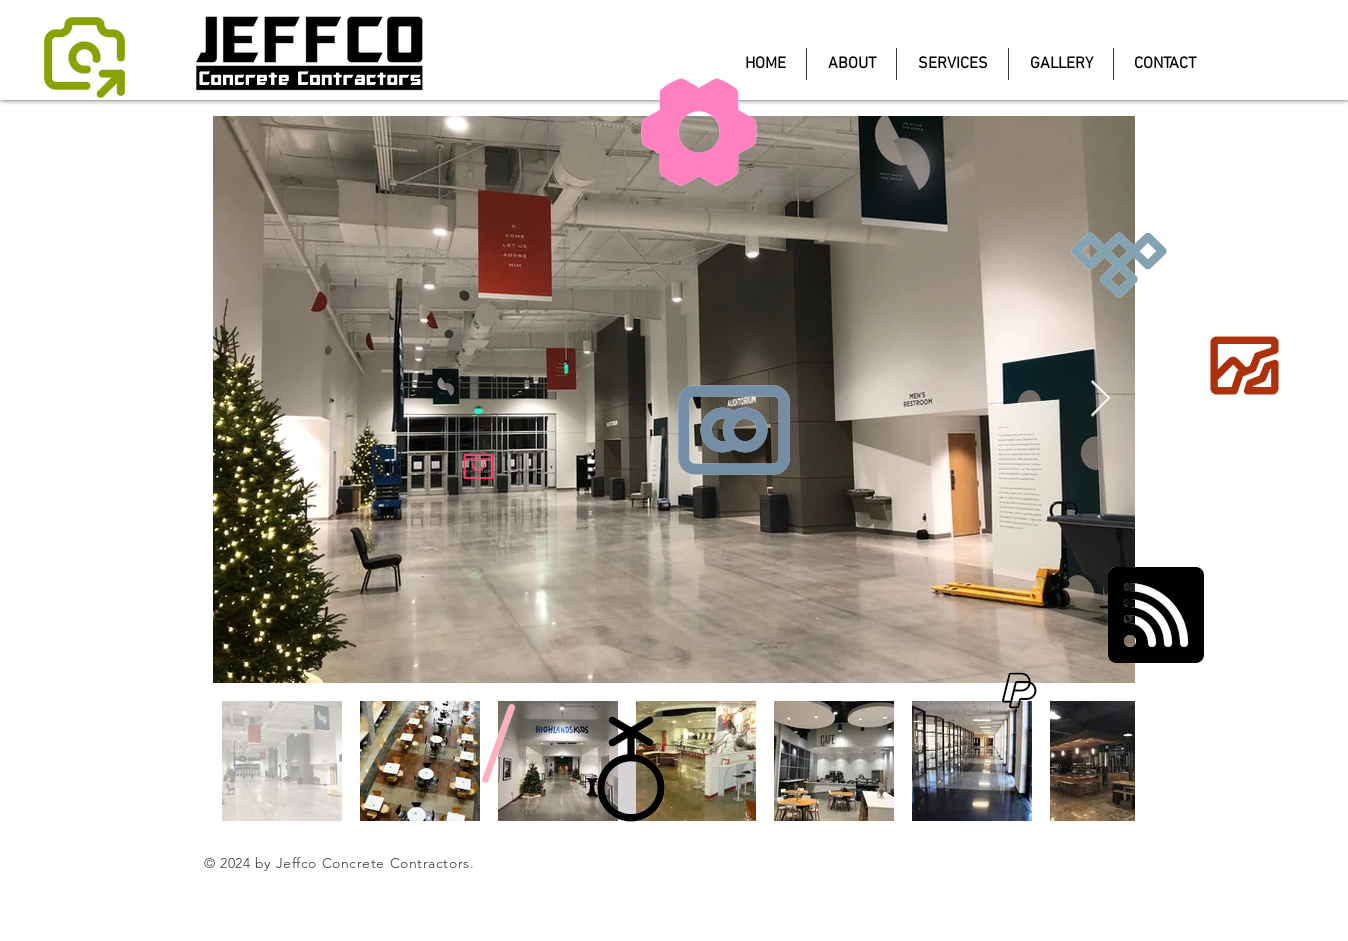  I want to click on open tidal music streaming app, so click(1119, 263).